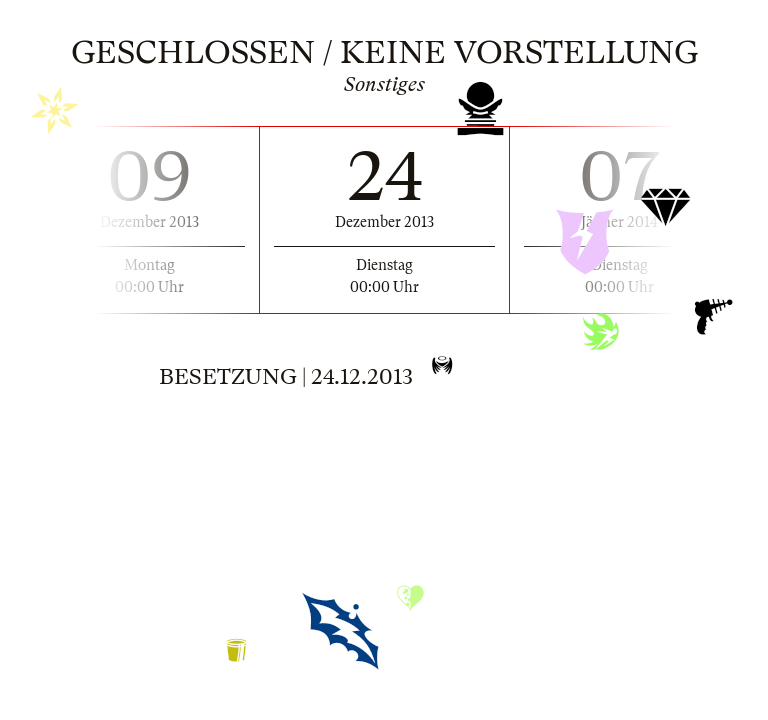 The height and width of the screenshot is (720, 768). Describe the element at coordinates (54, 110) in the screenshot. I see `mark item as favorite` at that location.